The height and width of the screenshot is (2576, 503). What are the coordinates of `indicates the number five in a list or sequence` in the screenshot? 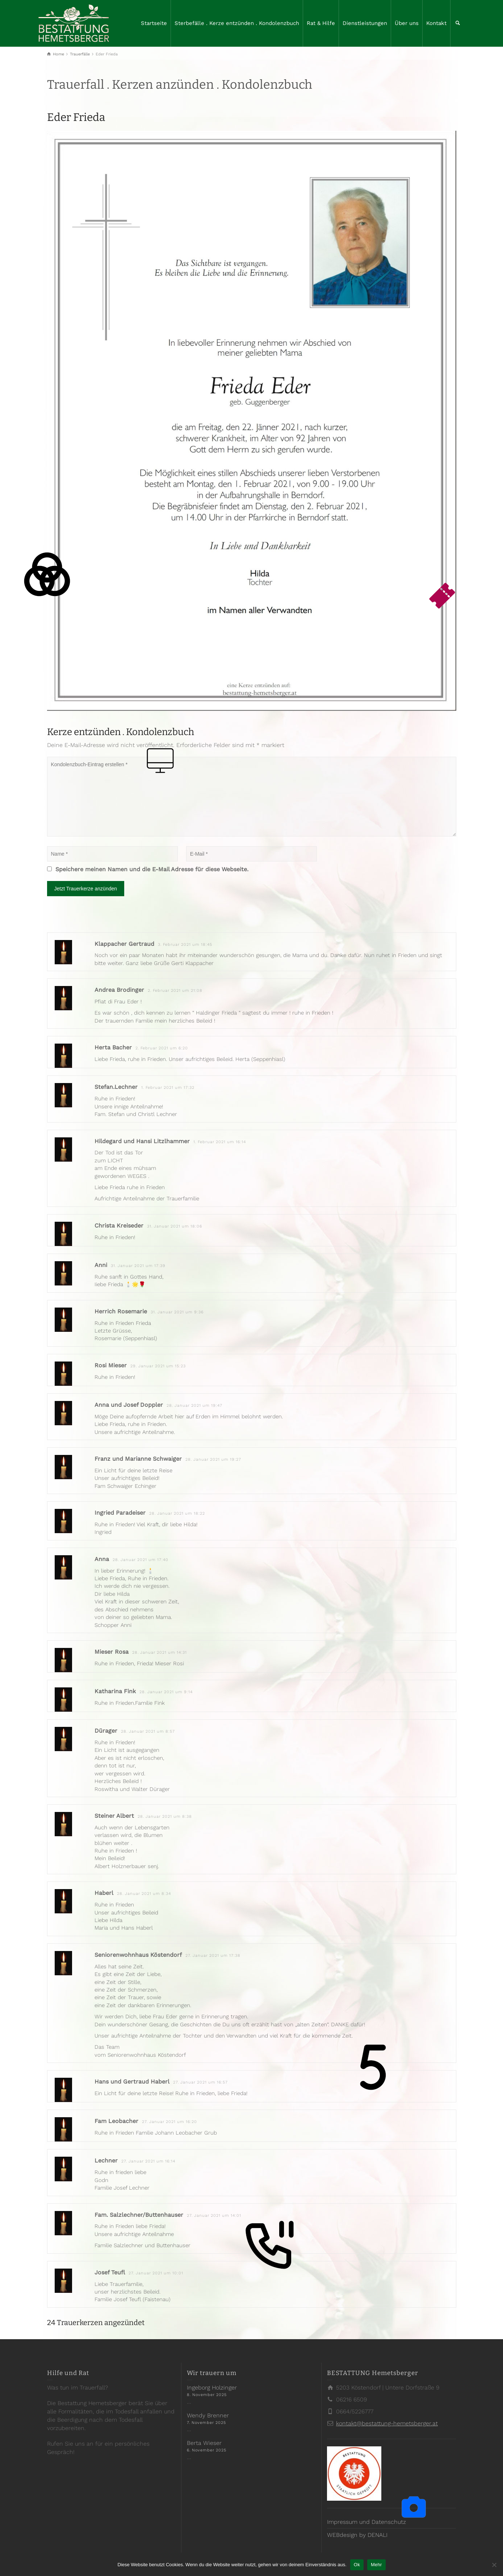 It's located at (373, 2067).